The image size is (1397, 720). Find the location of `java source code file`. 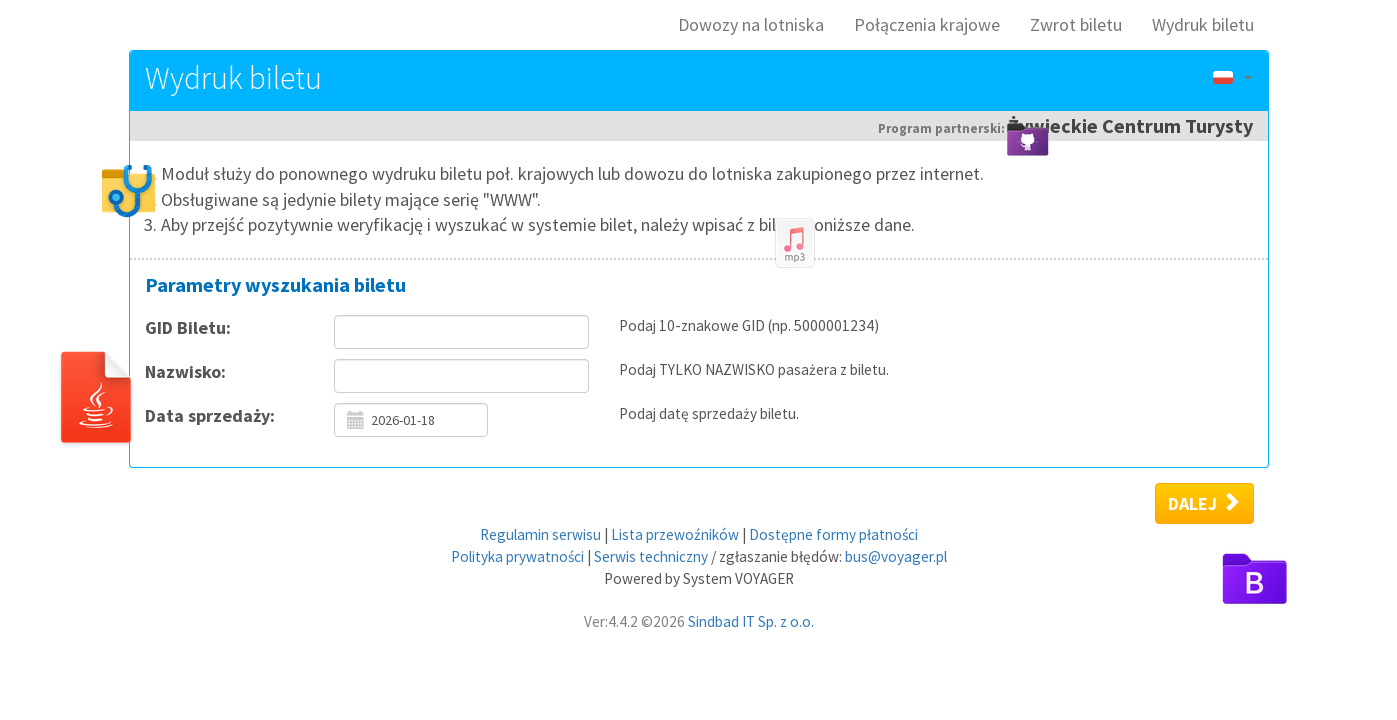

java source code file is located at coordinates (96, 399).